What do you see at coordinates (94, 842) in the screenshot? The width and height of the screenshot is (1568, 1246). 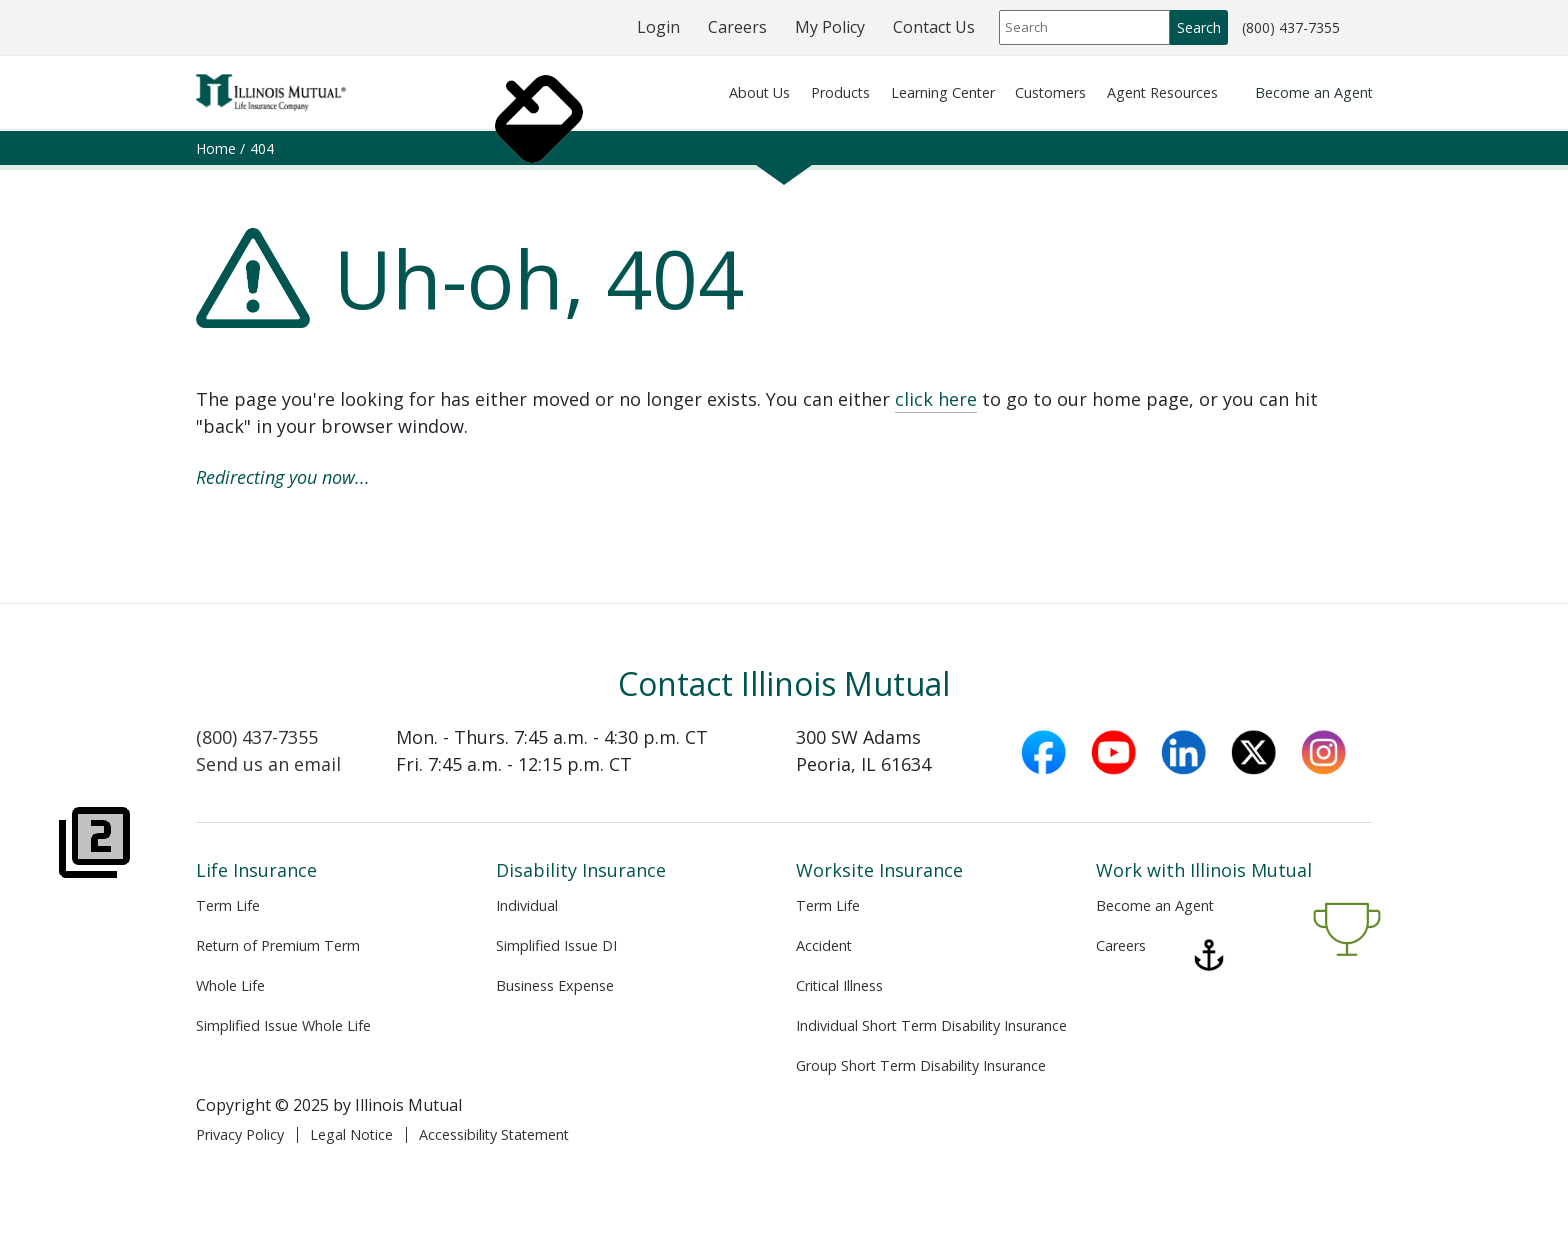 I see `indicates 2 items selected or stacked` at bounding box center [94, 842].